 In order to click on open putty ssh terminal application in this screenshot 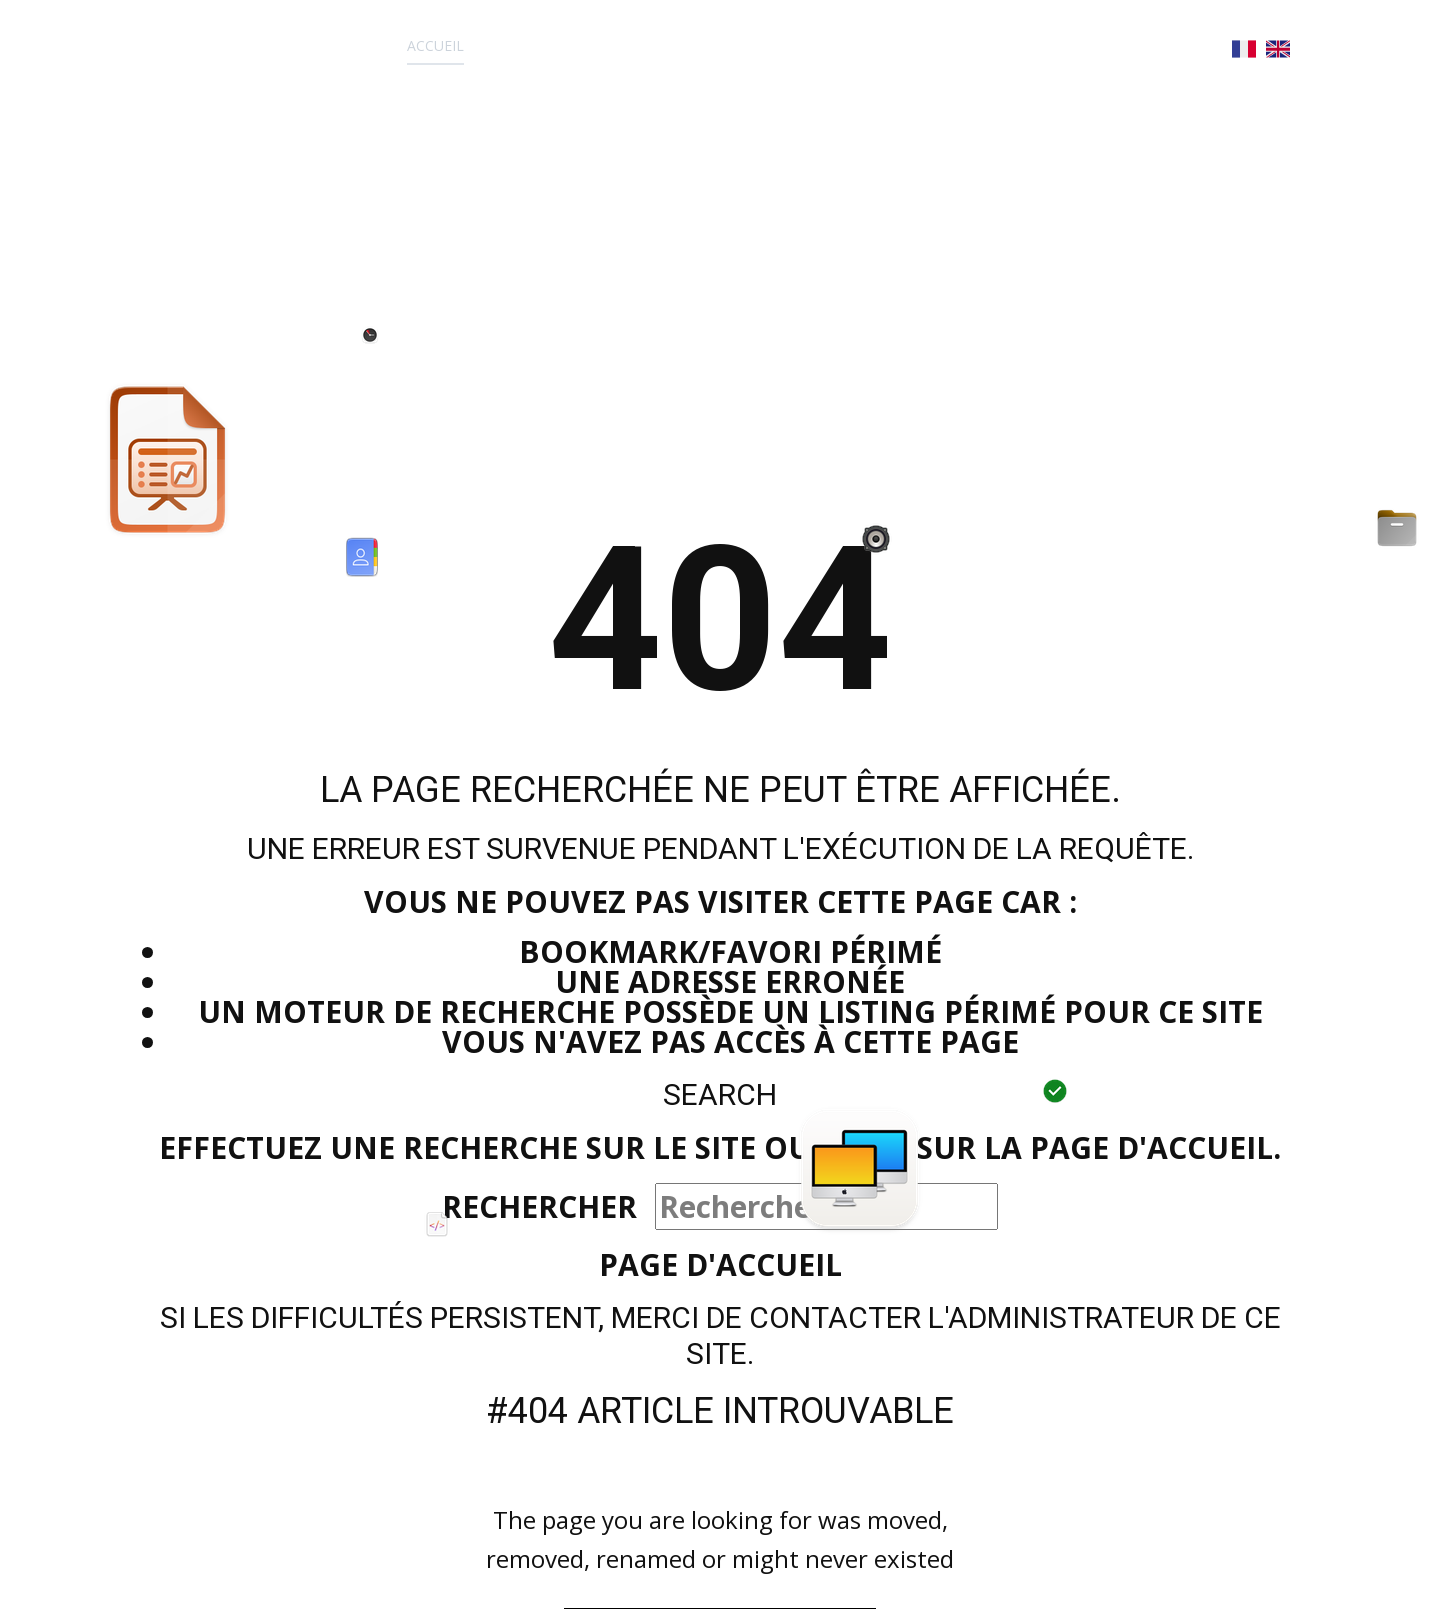, I will do `click(859, 1168)`.